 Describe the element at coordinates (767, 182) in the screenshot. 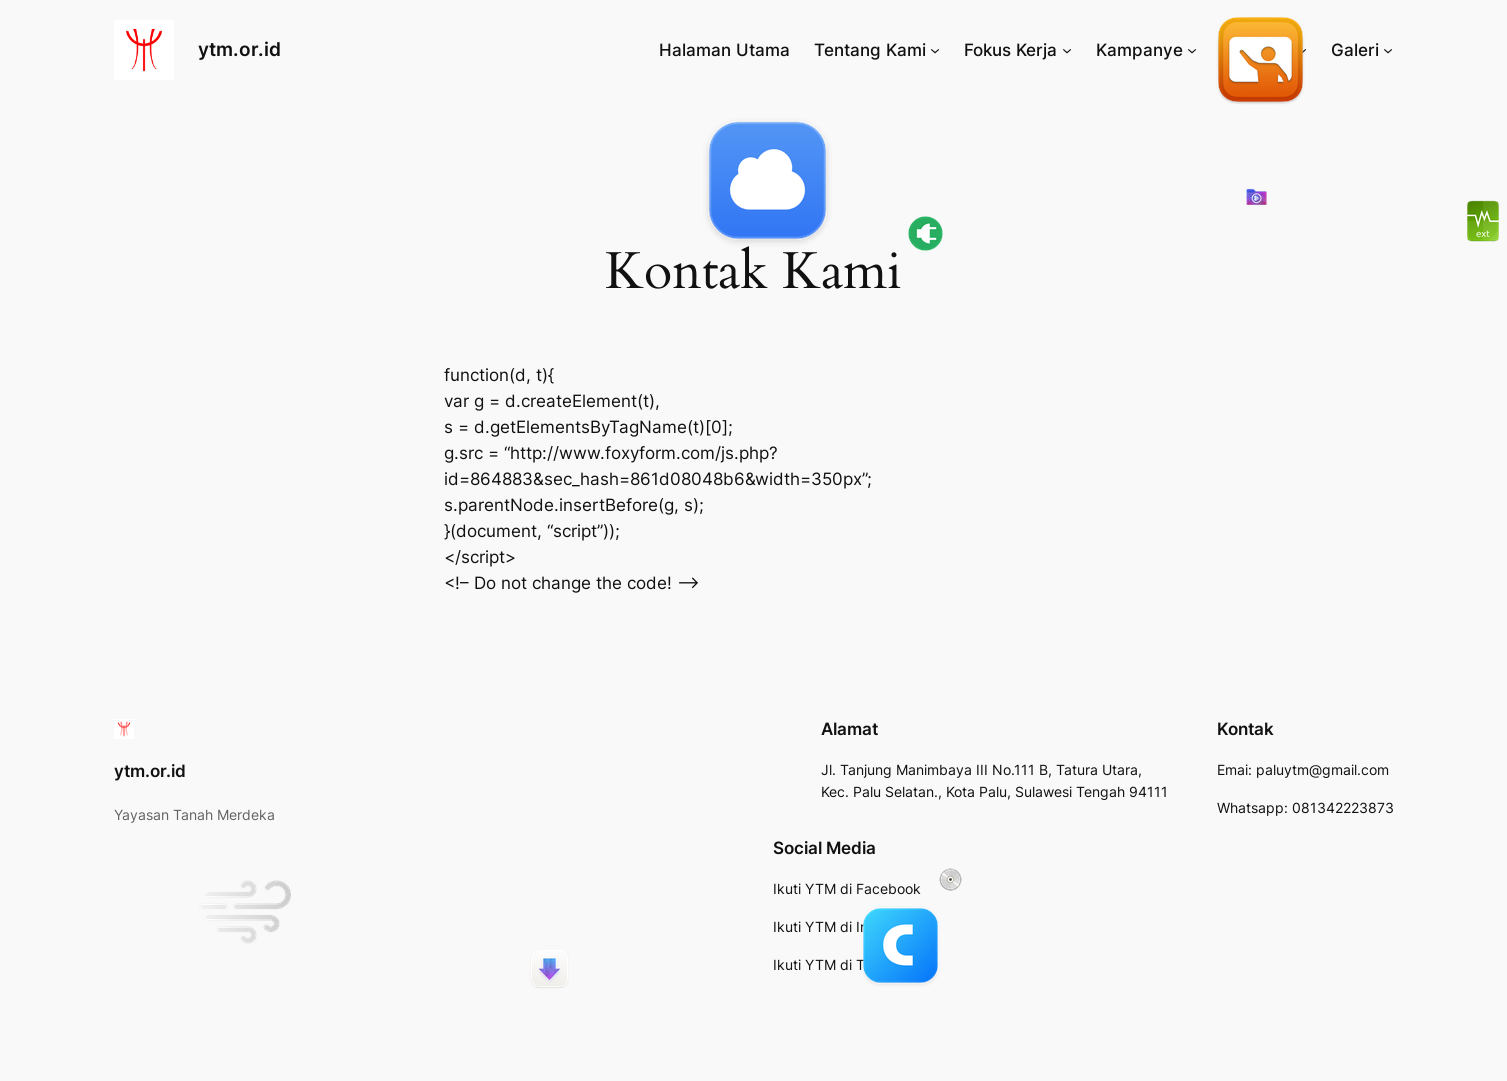

I see `open internet or network settings` at that location.